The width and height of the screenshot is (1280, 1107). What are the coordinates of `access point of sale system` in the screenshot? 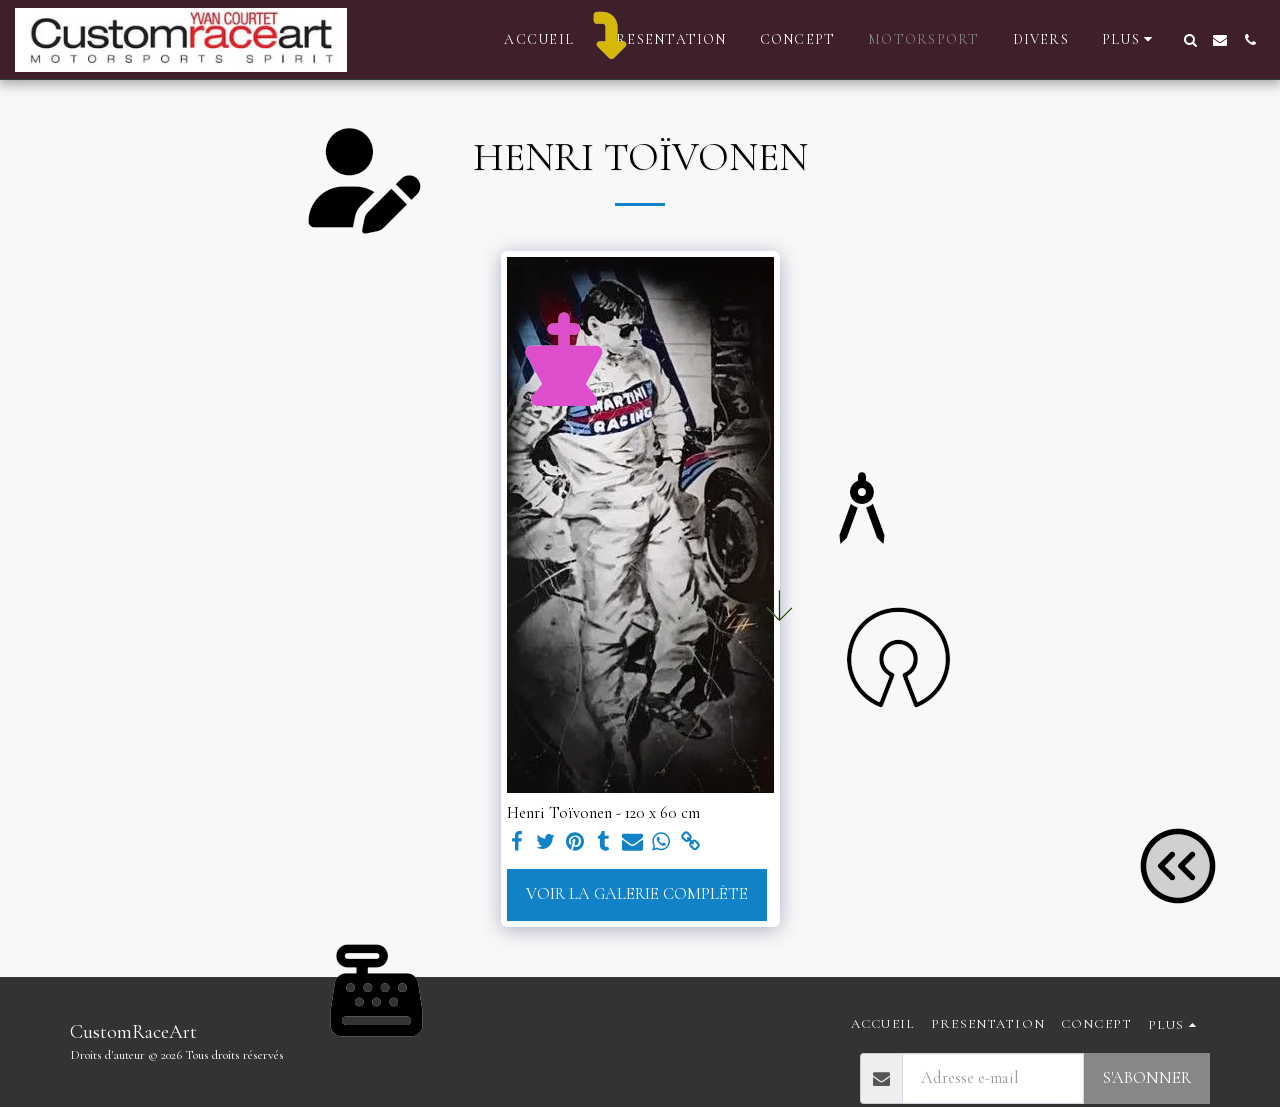 It's located at (376, 990).